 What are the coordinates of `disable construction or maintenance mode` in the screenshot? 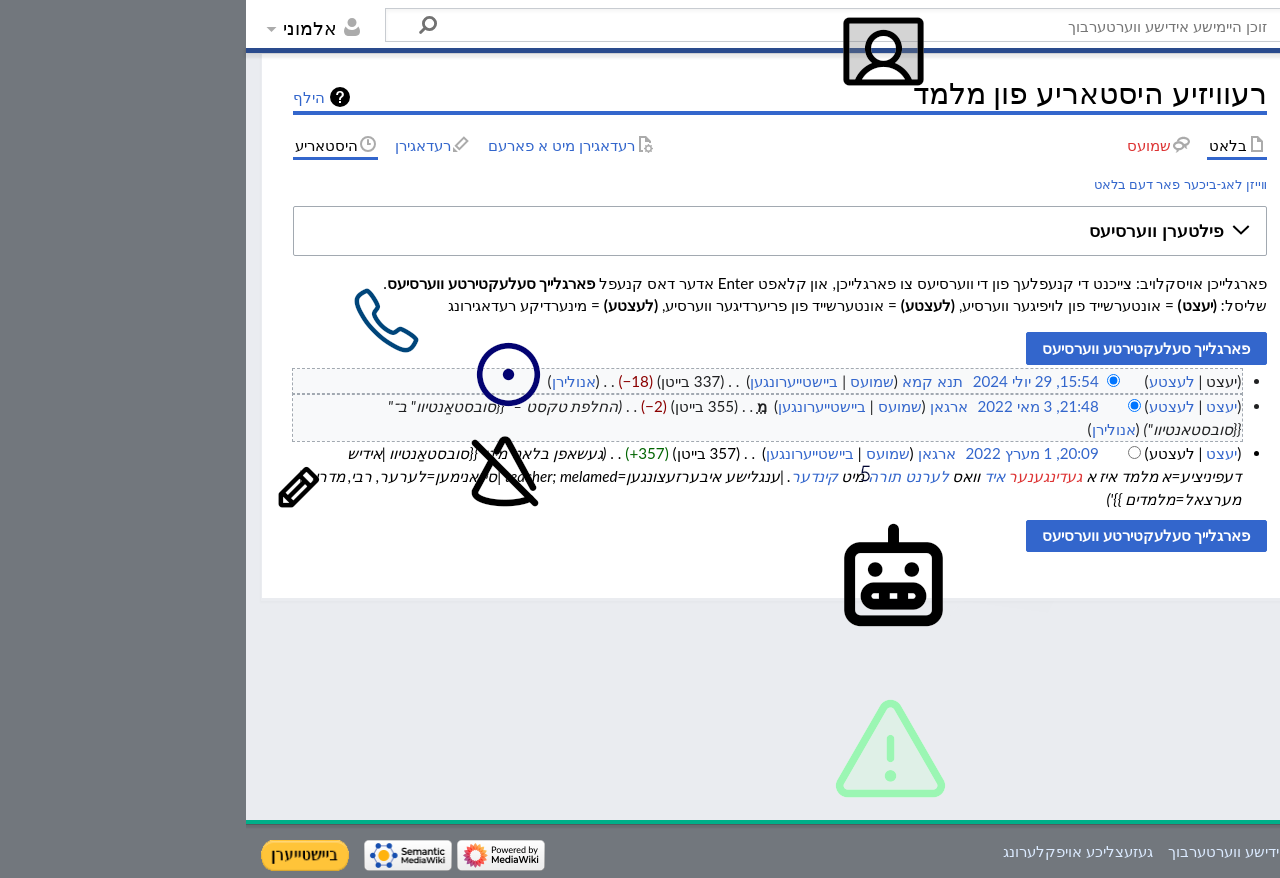 It's located at (505, 473).